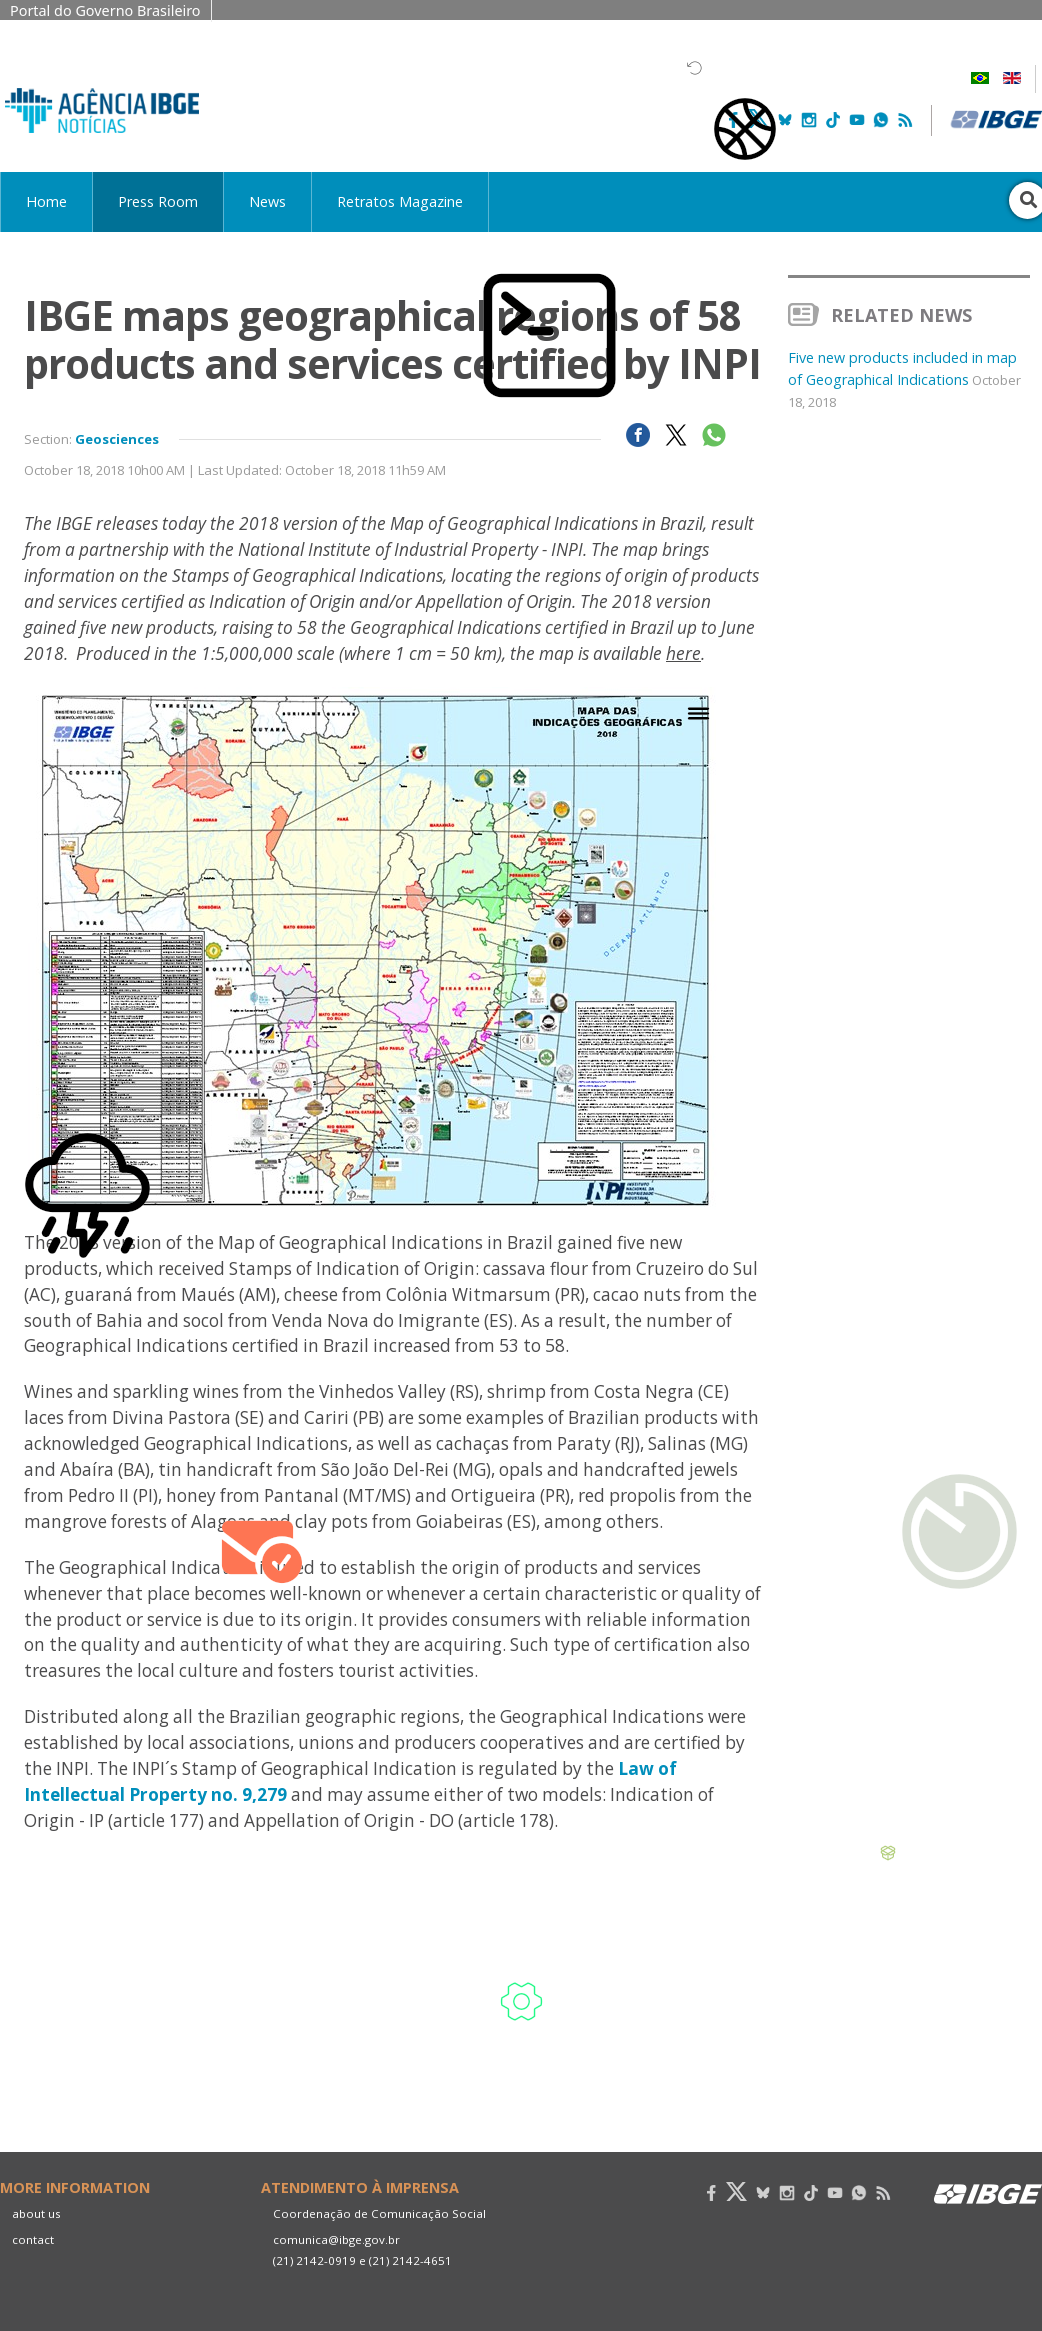  What do you see at coordinates (888, 1853) in the screenshot?
I see `view package contents` at bounding box center [888, 1853].